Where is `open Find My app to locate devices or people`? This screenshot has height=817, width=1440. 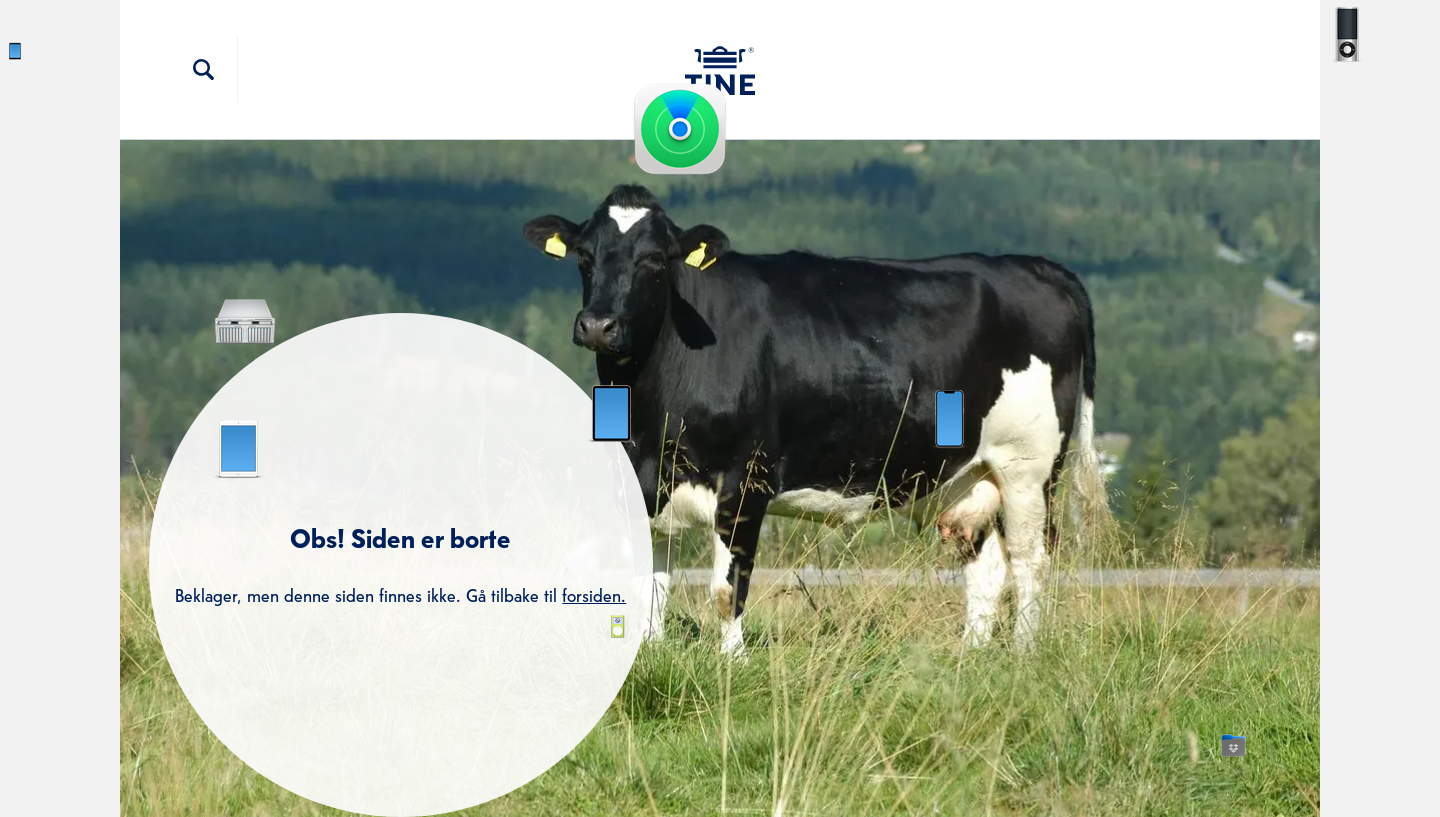
open Find My app to locate devices or people is located at coordinates (680, 129).